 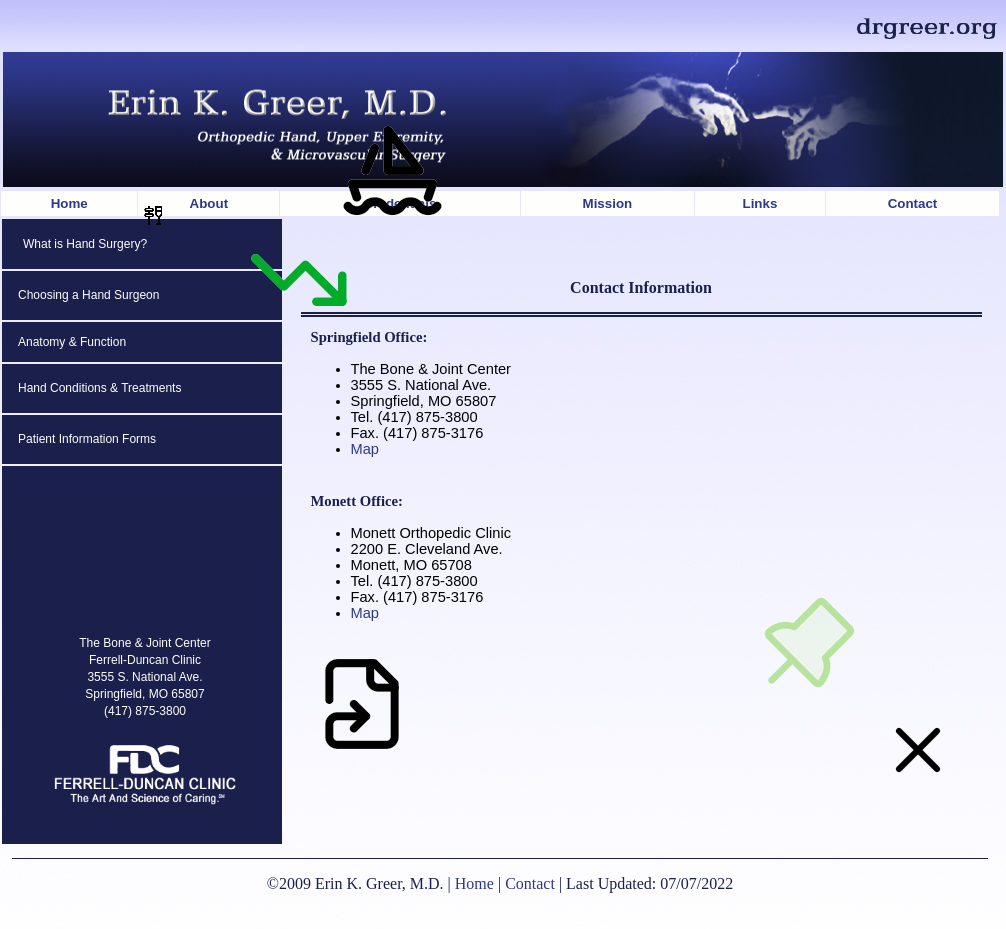 What do you see at coordinates (806, 646) in the screenshot?
I see `pin an item to keep it visible` at bounding box center [806, 646].